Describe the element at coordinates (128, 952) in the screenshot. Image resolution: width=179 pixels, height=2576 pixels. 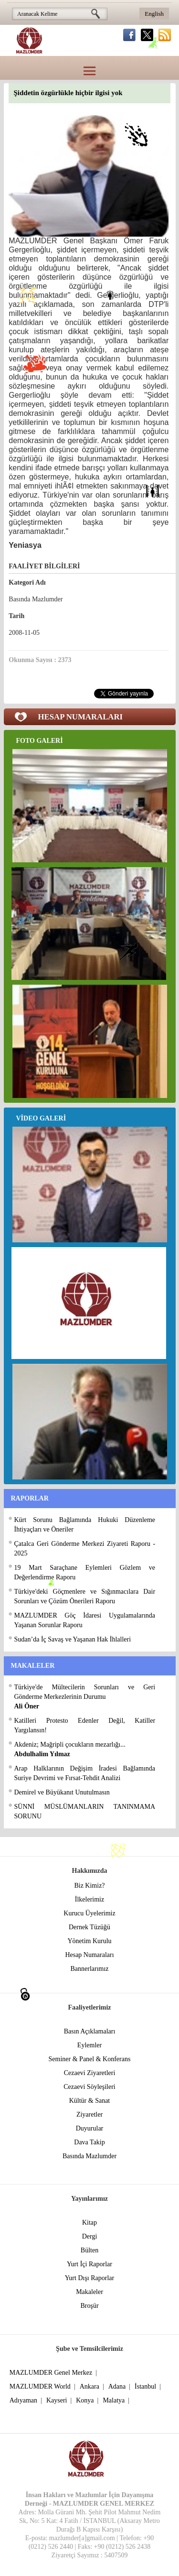
I see `activate sprint or run mode` at that location.